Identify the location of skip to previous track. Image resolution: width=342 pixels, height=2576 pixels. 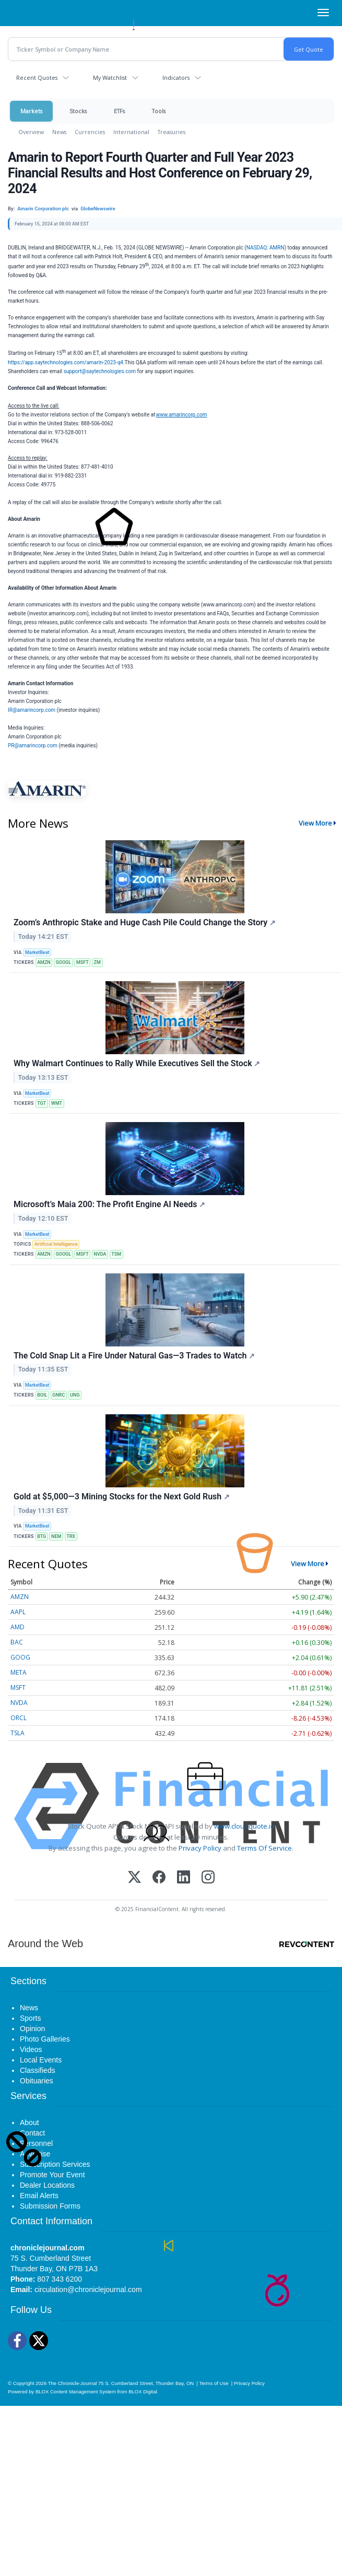
(169, 2246).